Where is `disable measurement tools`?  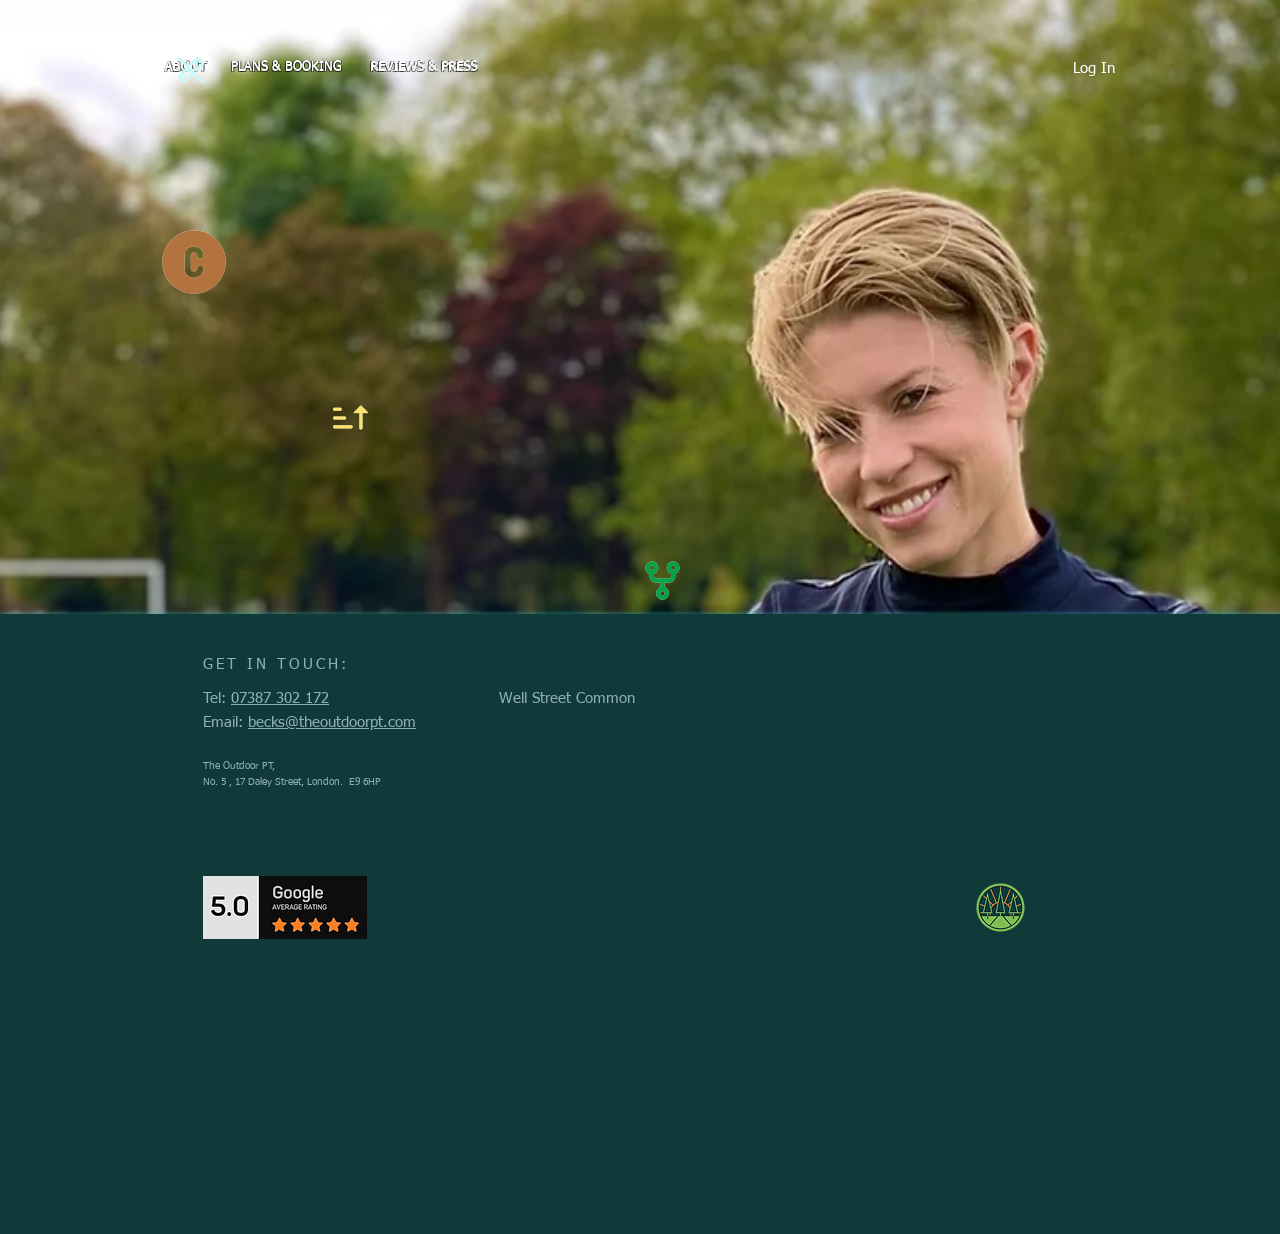 disable measurement tools is located at coordinates (191, 70).